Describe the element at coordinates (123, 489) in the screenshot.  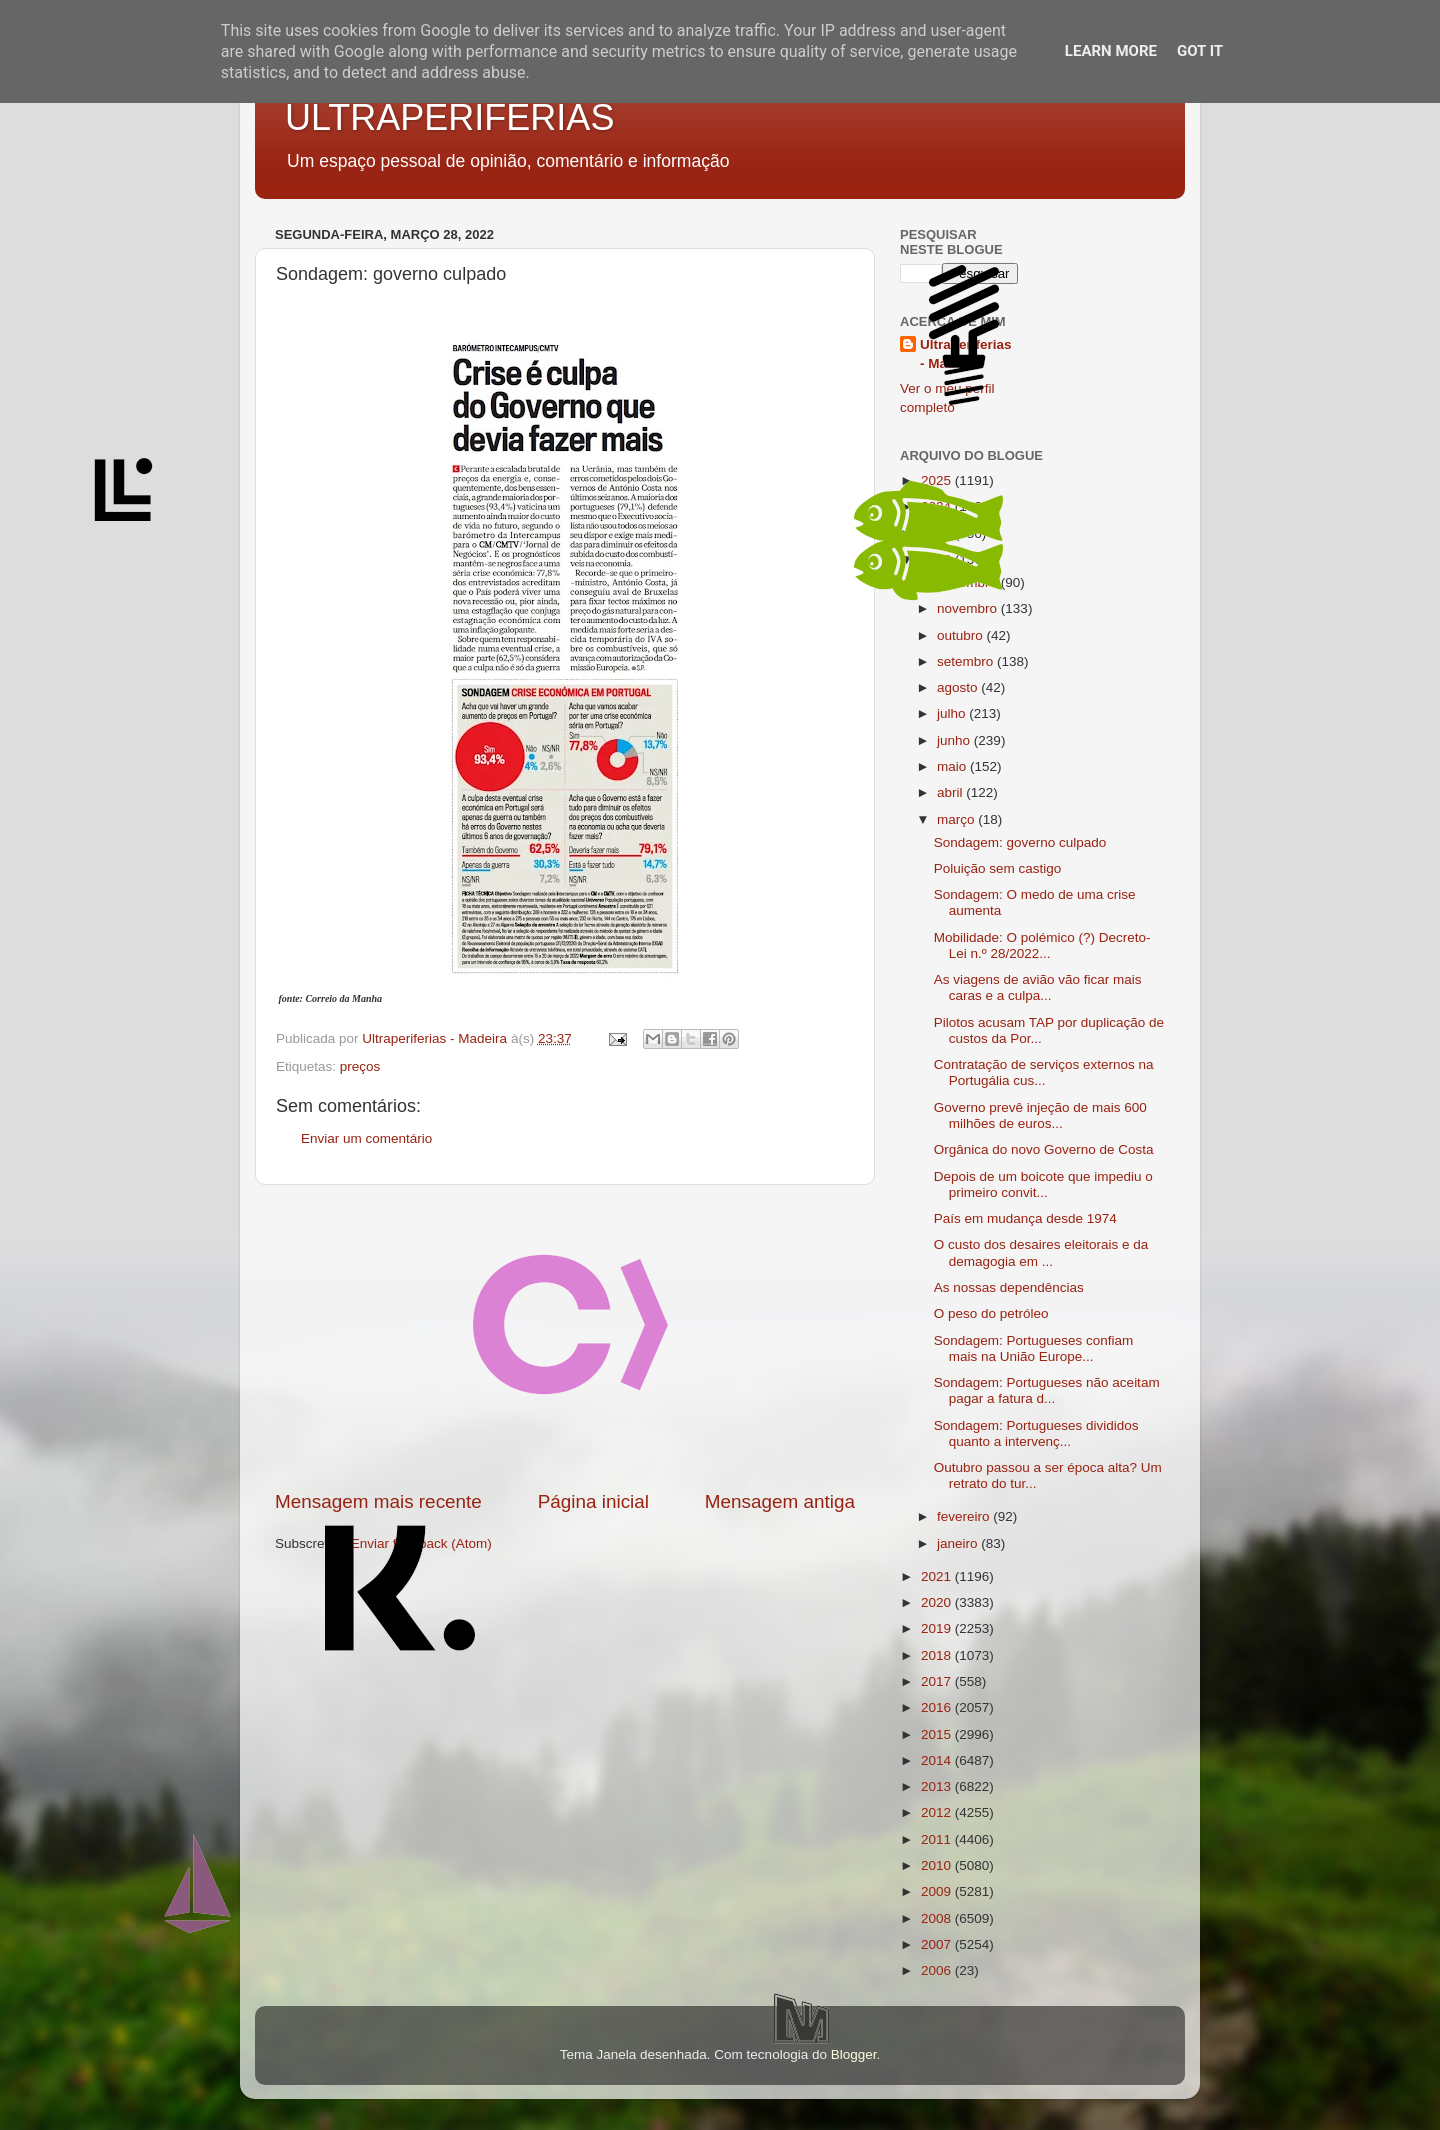
I see `linksys brand logo` at that location.